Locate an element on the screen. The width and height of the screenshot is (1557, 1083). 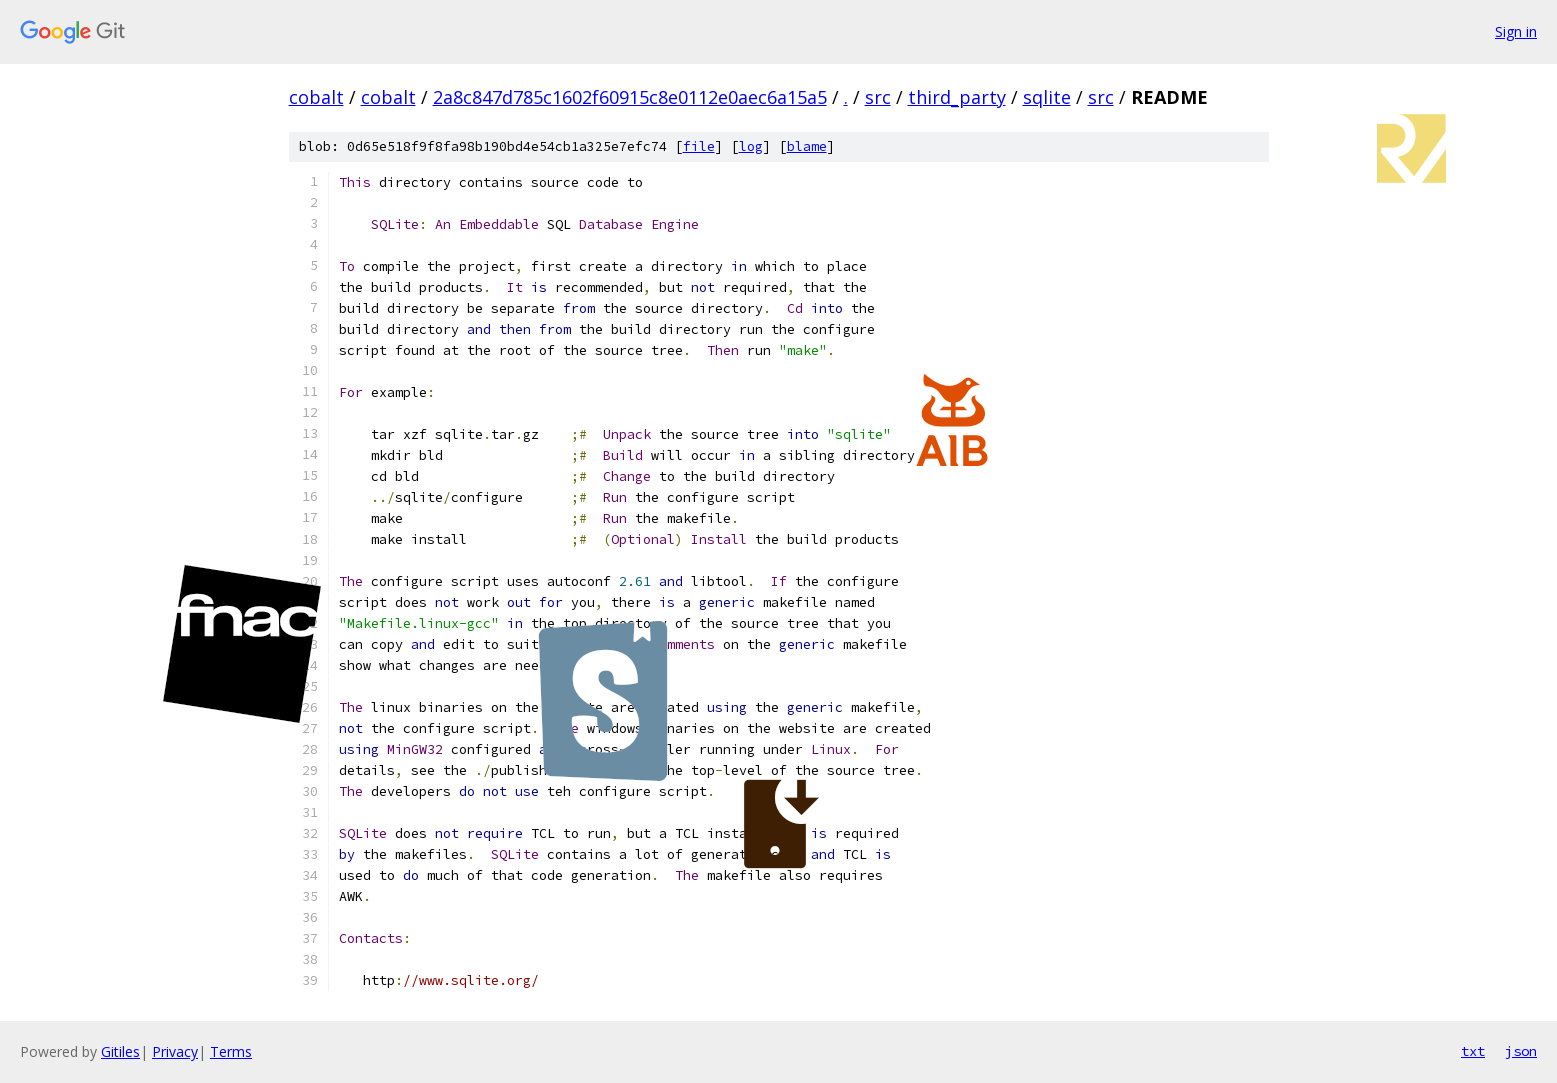
open Storybook component library is located at coordinates (603, 701).